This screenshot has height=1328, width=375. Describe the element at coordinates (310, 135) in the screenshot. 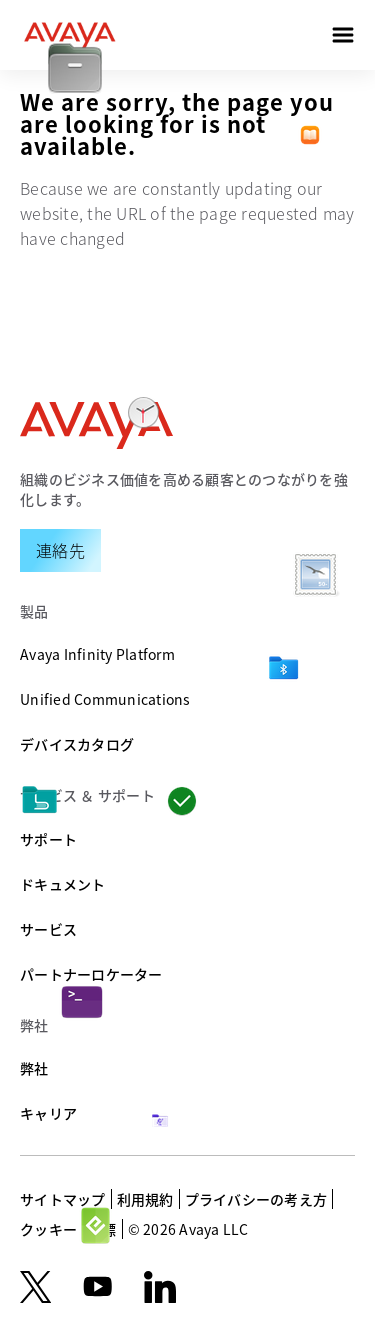

I see `open the Books app` at that location.